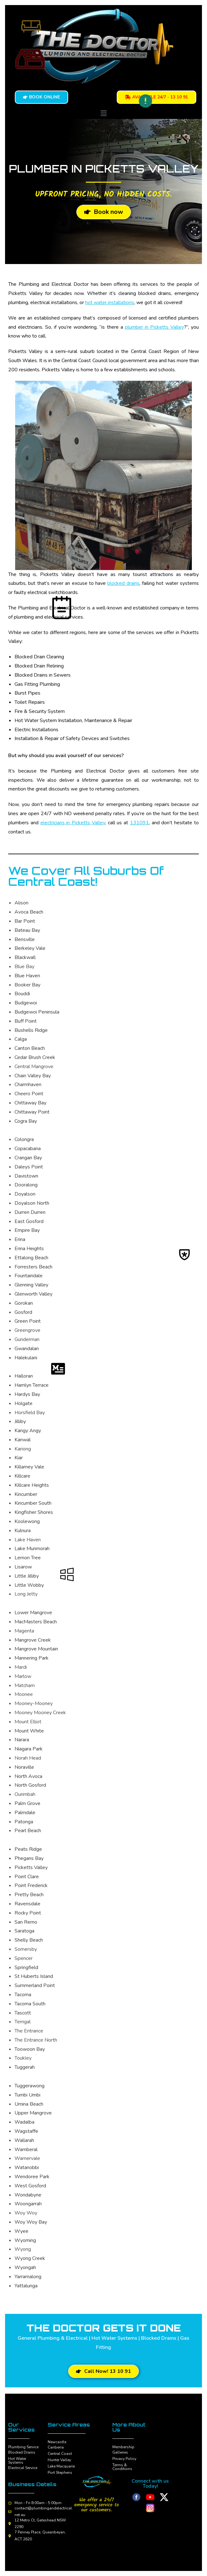 The width and height of the screenshot is (207, 2576). I want to click on browse furniture or home decor items, so click(31, 26).